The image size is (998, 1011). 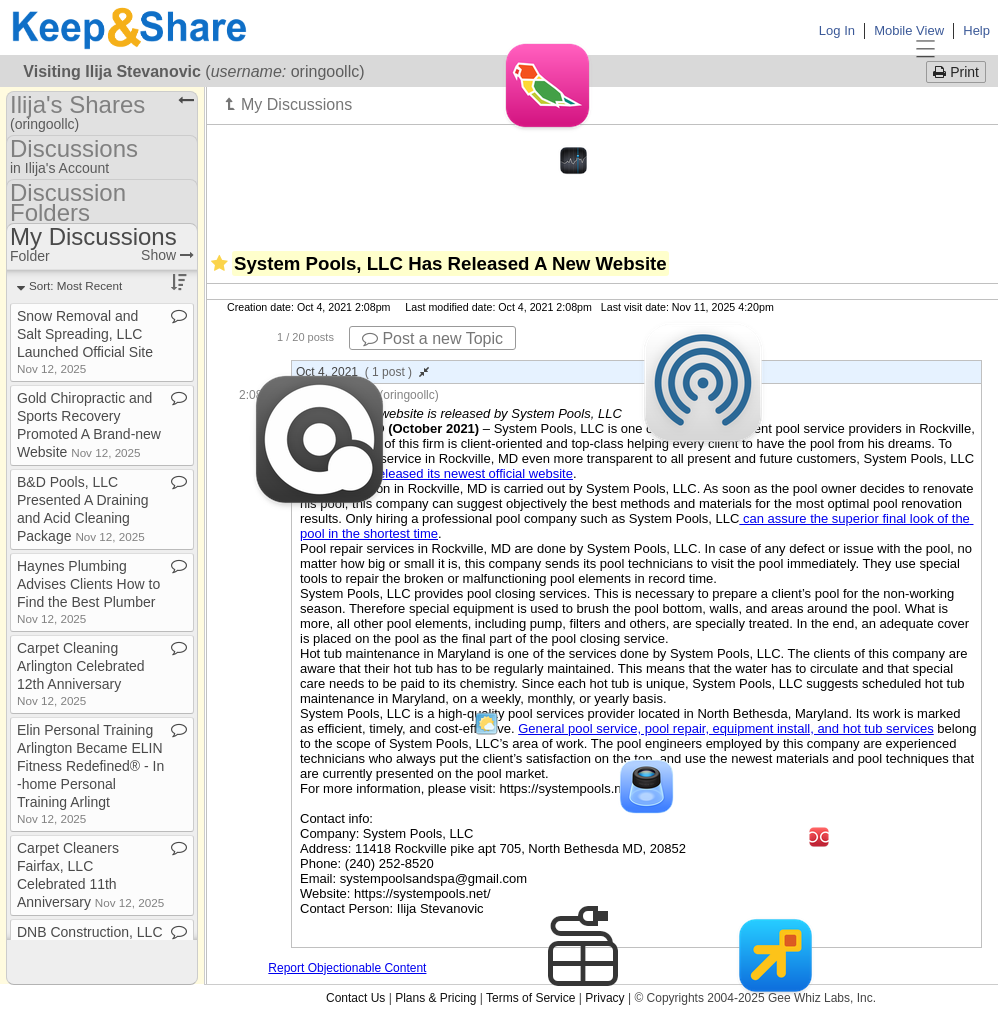 I want to click on open the alovoa dating app, so click(x=547, y=85).